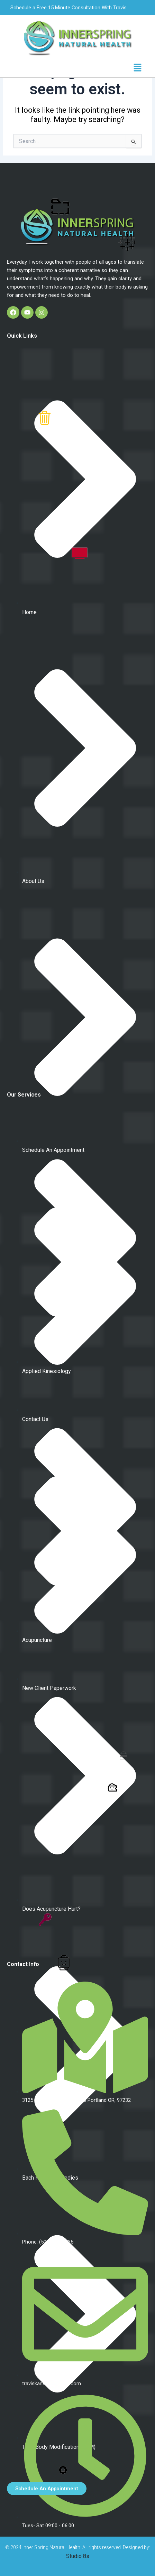 Image resolution: width=155 pixels, height=2576 pixels. Describe the element at coordinates (45, 418) in the screenshot. I see `delete this item` at that location.